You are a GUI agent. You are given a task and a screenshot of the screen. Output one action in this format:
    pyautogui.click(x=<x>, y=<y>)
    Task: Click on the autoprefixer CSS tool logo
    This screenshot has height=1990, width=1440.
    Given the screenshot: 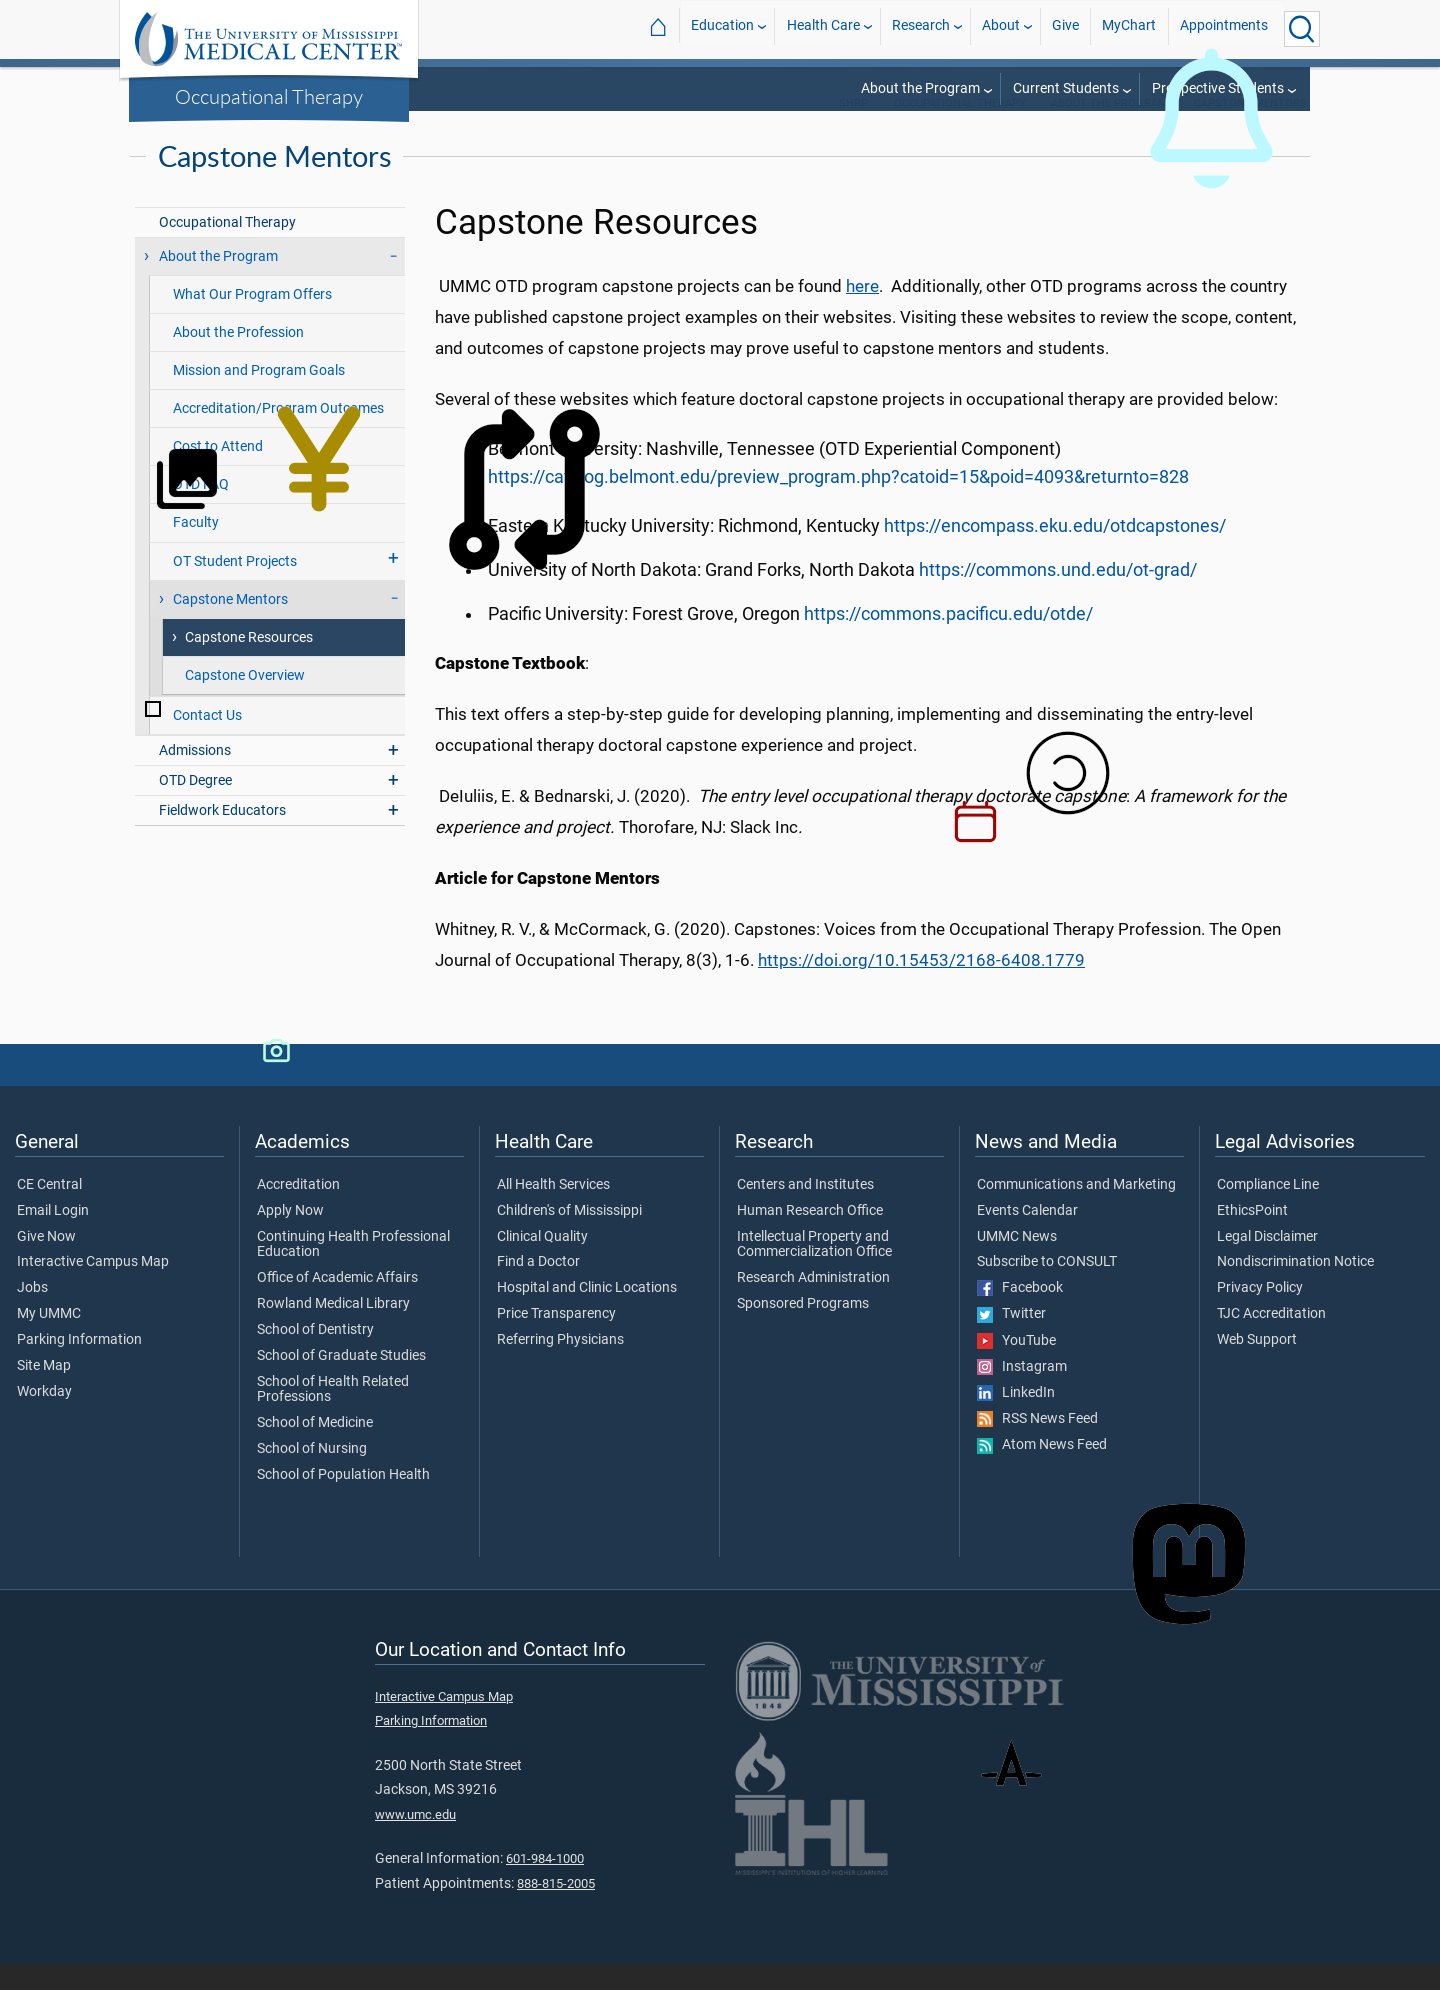 What is the action you would take?
    pyautogui.click(x=1011, y=1762)
    